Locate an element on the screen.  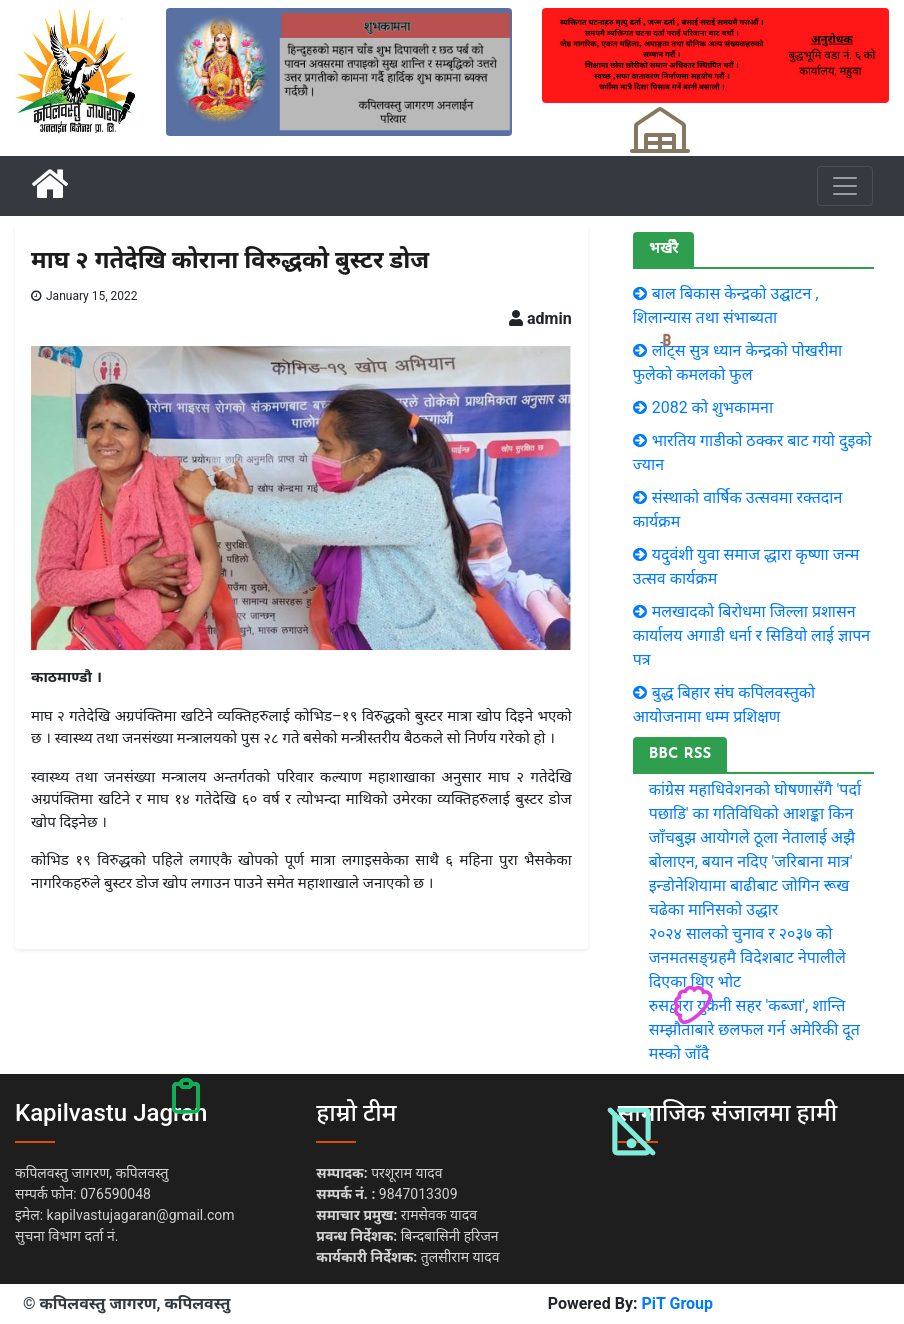
access garage or parking controls is located at coordinates (660, 133).